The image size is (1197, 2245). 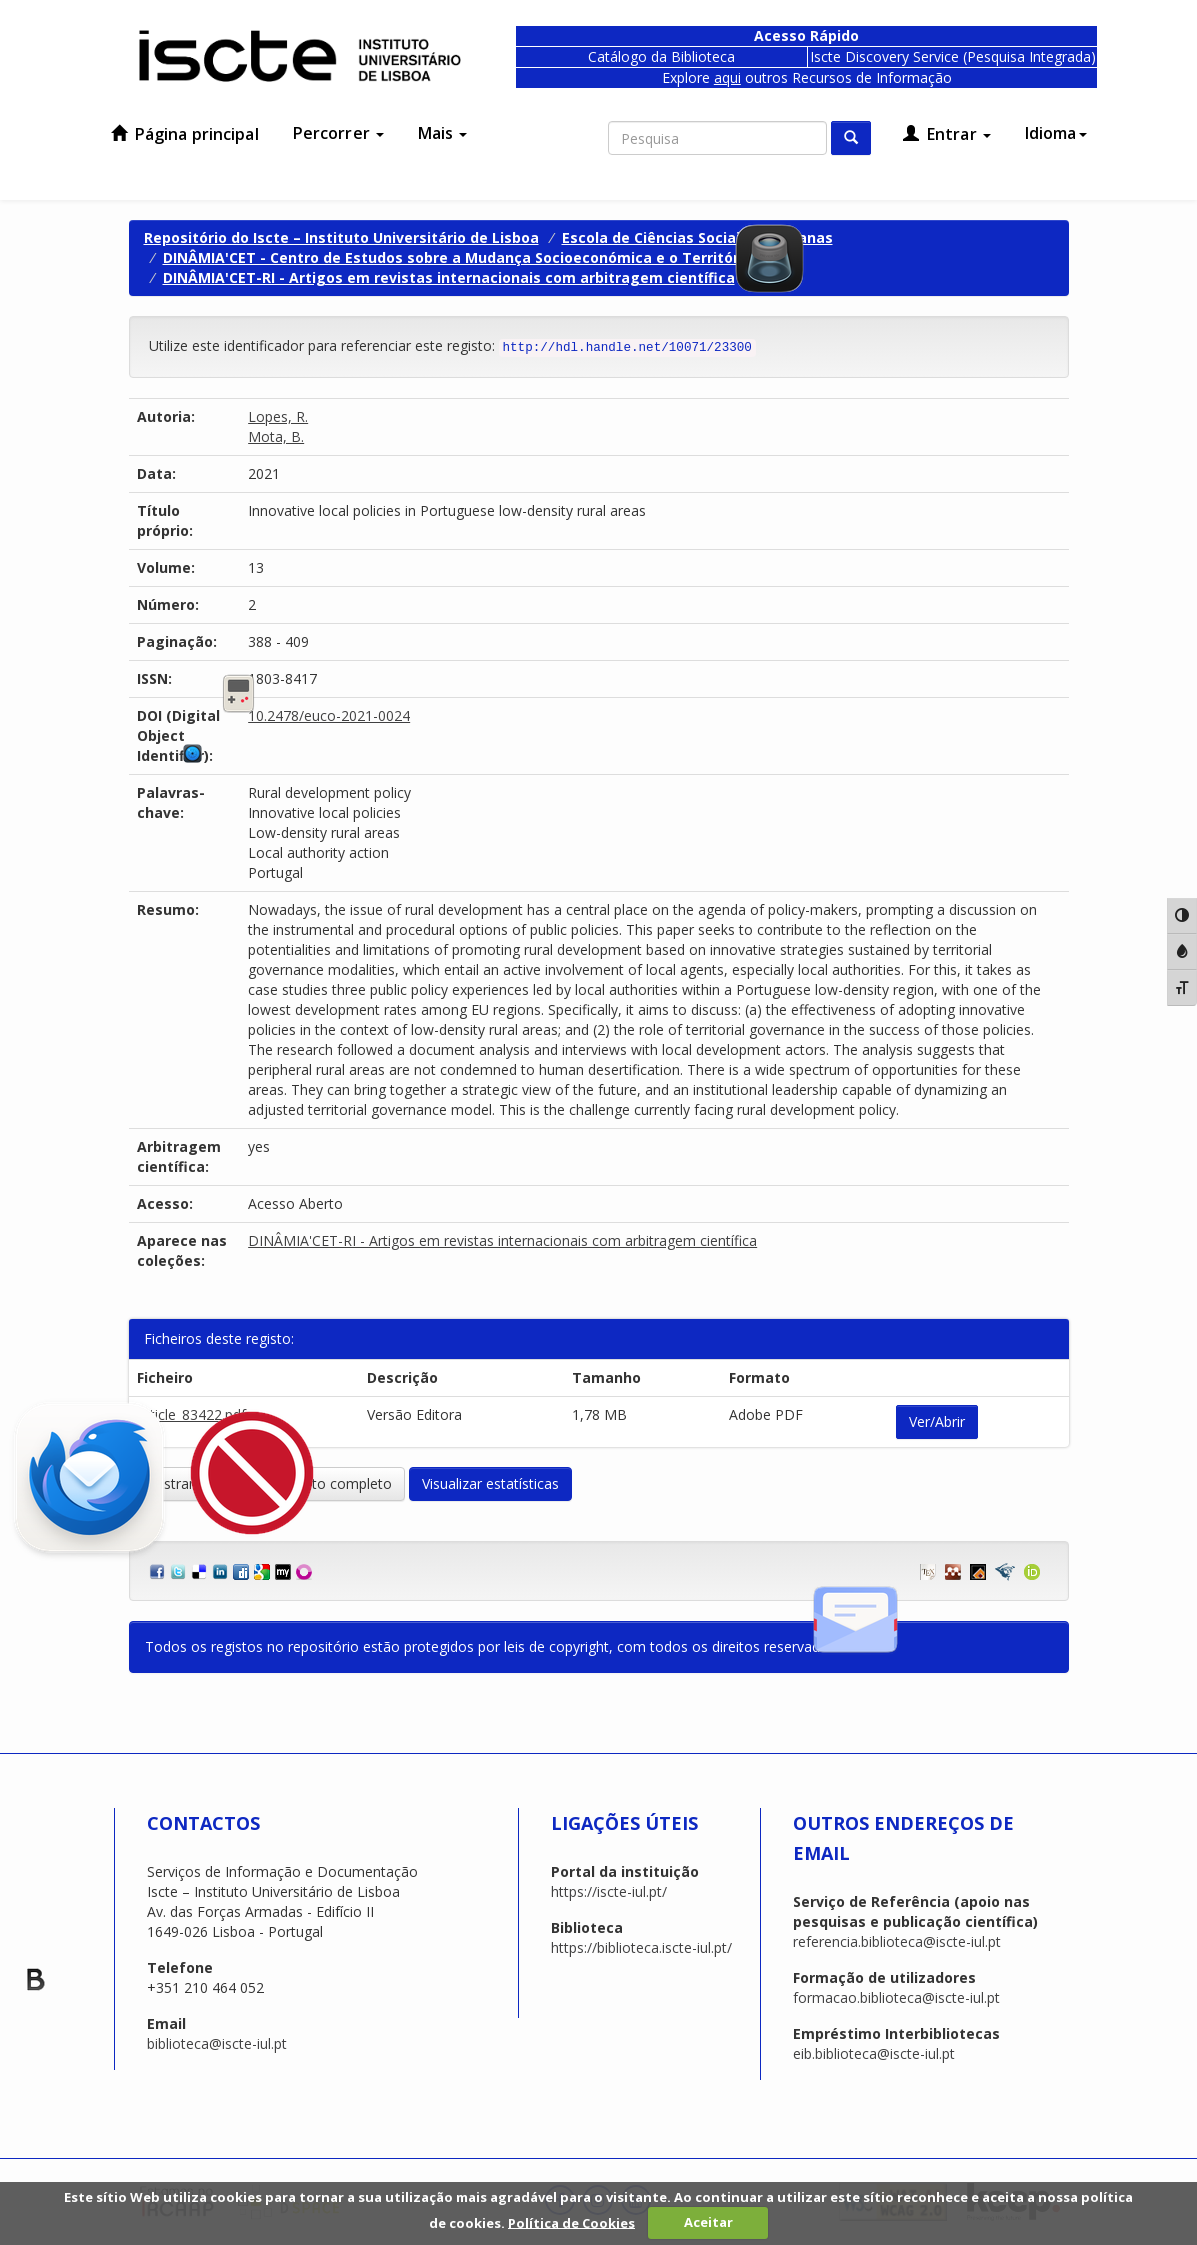 I want to click on open the games application, so click(x=238, y=693).